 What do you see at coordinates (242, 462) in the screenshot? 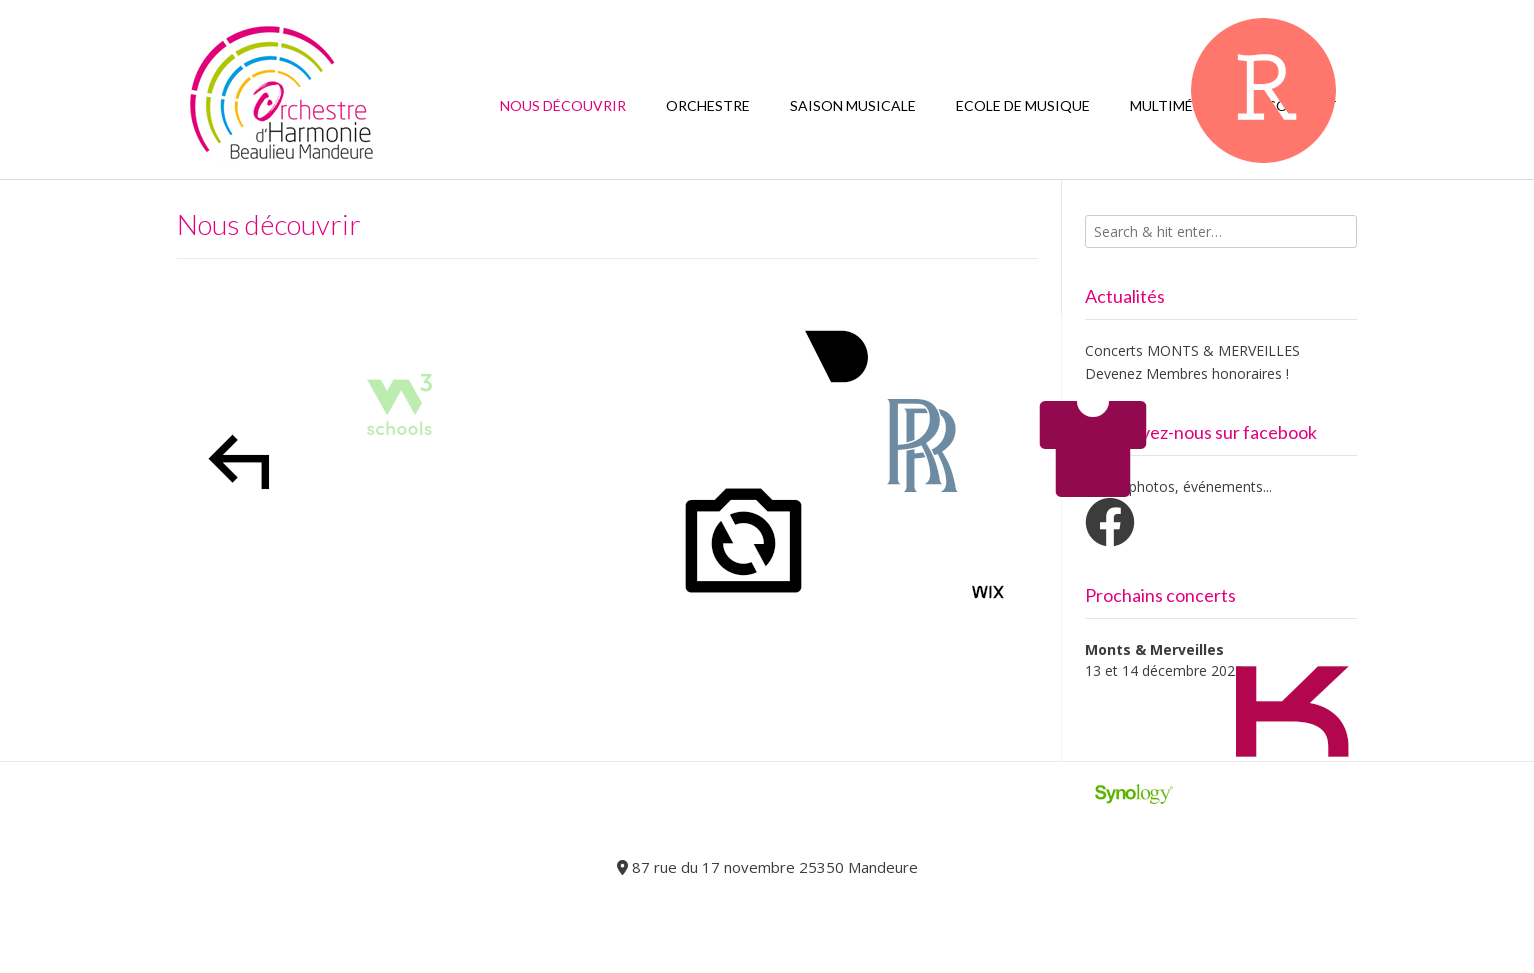
I see `reply to a message` at bounding box center [242, 462].